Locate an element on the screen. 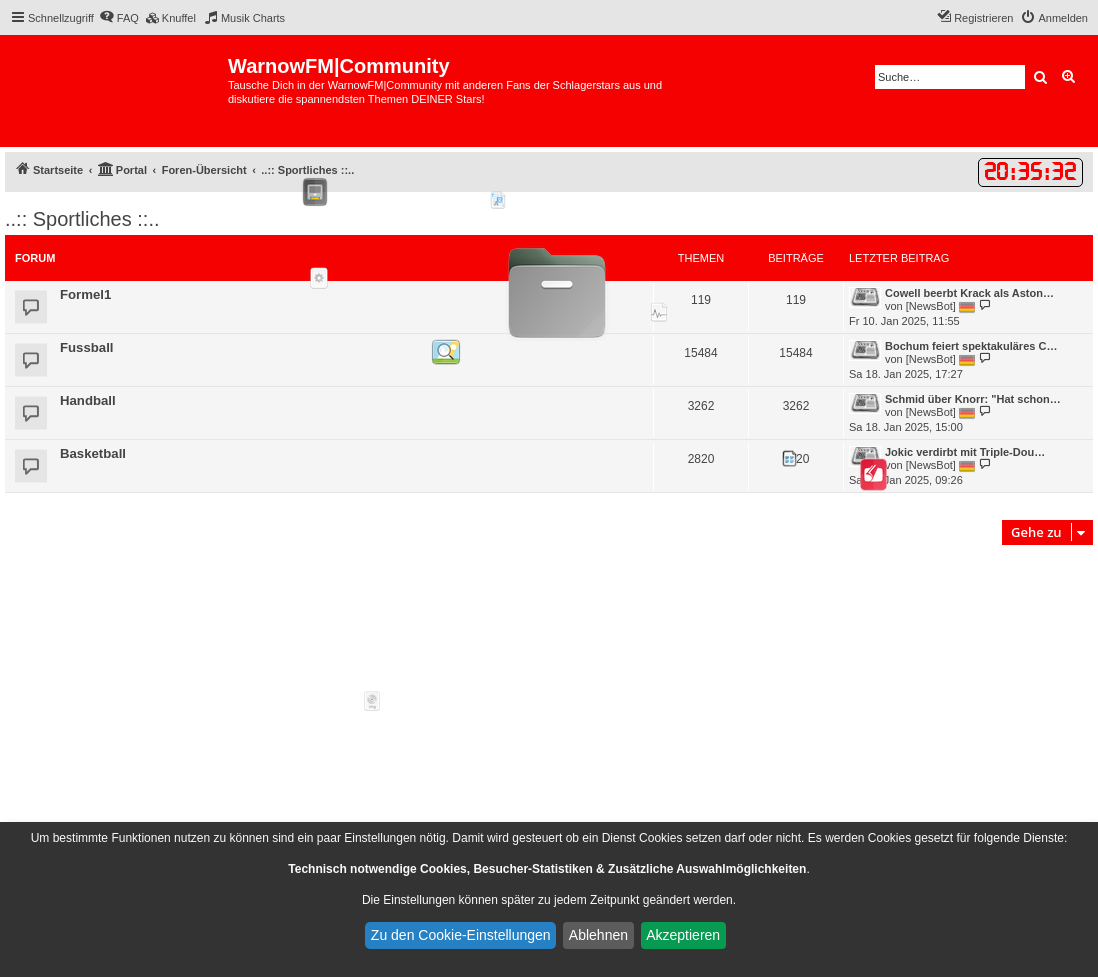  libreoffice master document file type is located at coordinates (789, 458).